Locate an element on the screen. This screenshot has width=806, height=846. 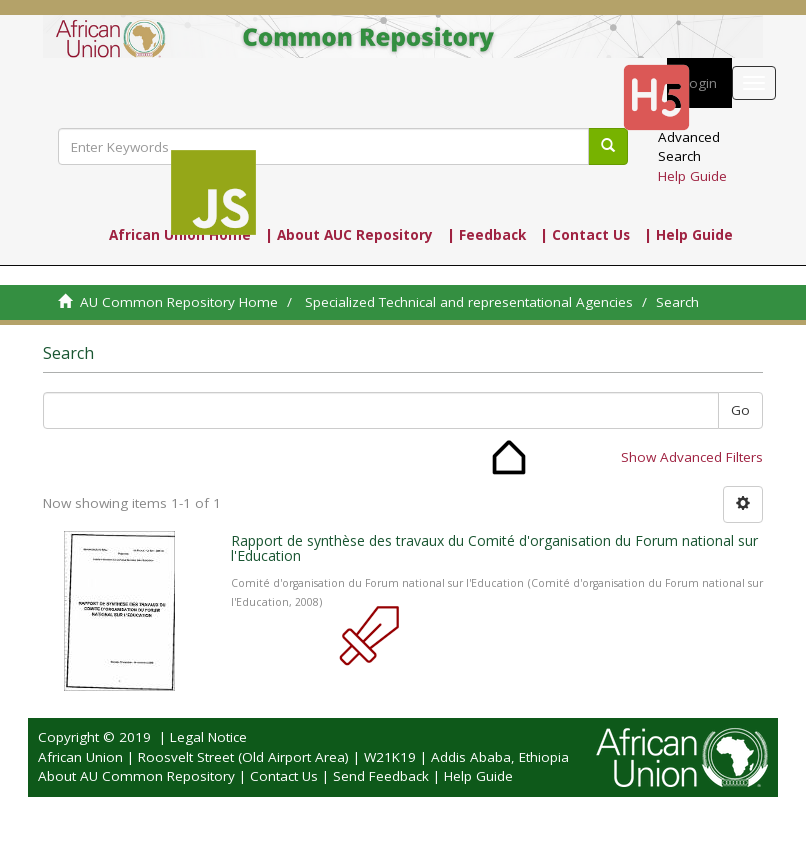
navigate to home screen is located at coordinates (509, 458).